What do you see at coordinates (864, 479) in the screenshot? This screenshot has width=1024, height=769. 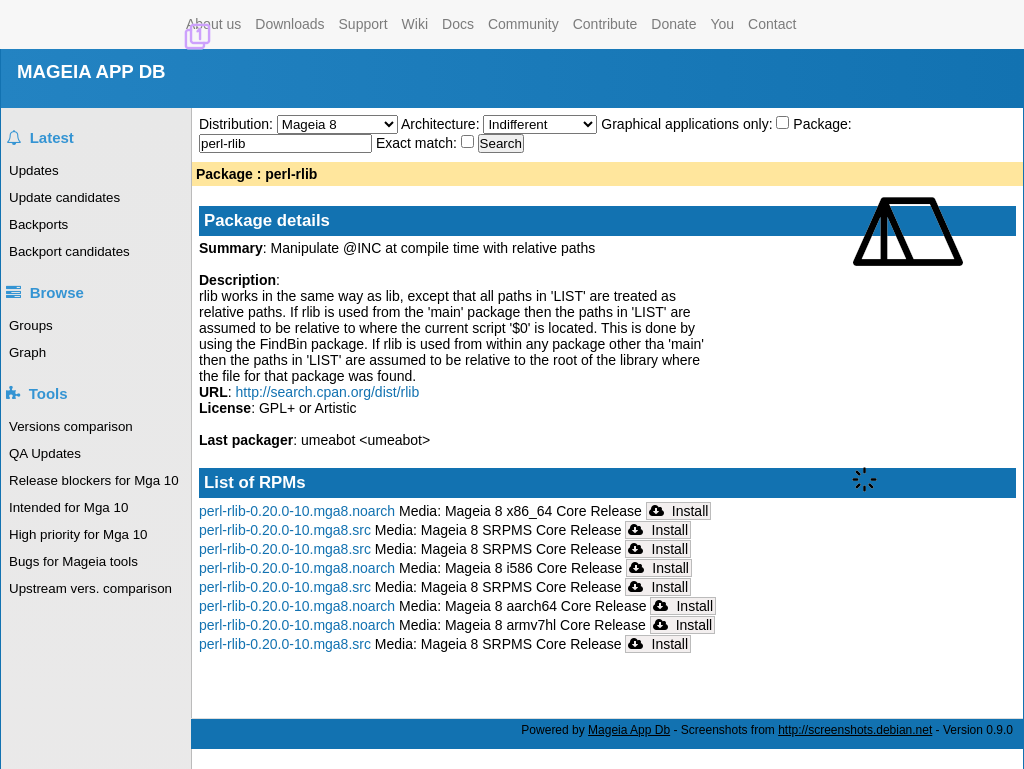 I see `indicates loading or processing in progress` at bounding box center [864, 479].